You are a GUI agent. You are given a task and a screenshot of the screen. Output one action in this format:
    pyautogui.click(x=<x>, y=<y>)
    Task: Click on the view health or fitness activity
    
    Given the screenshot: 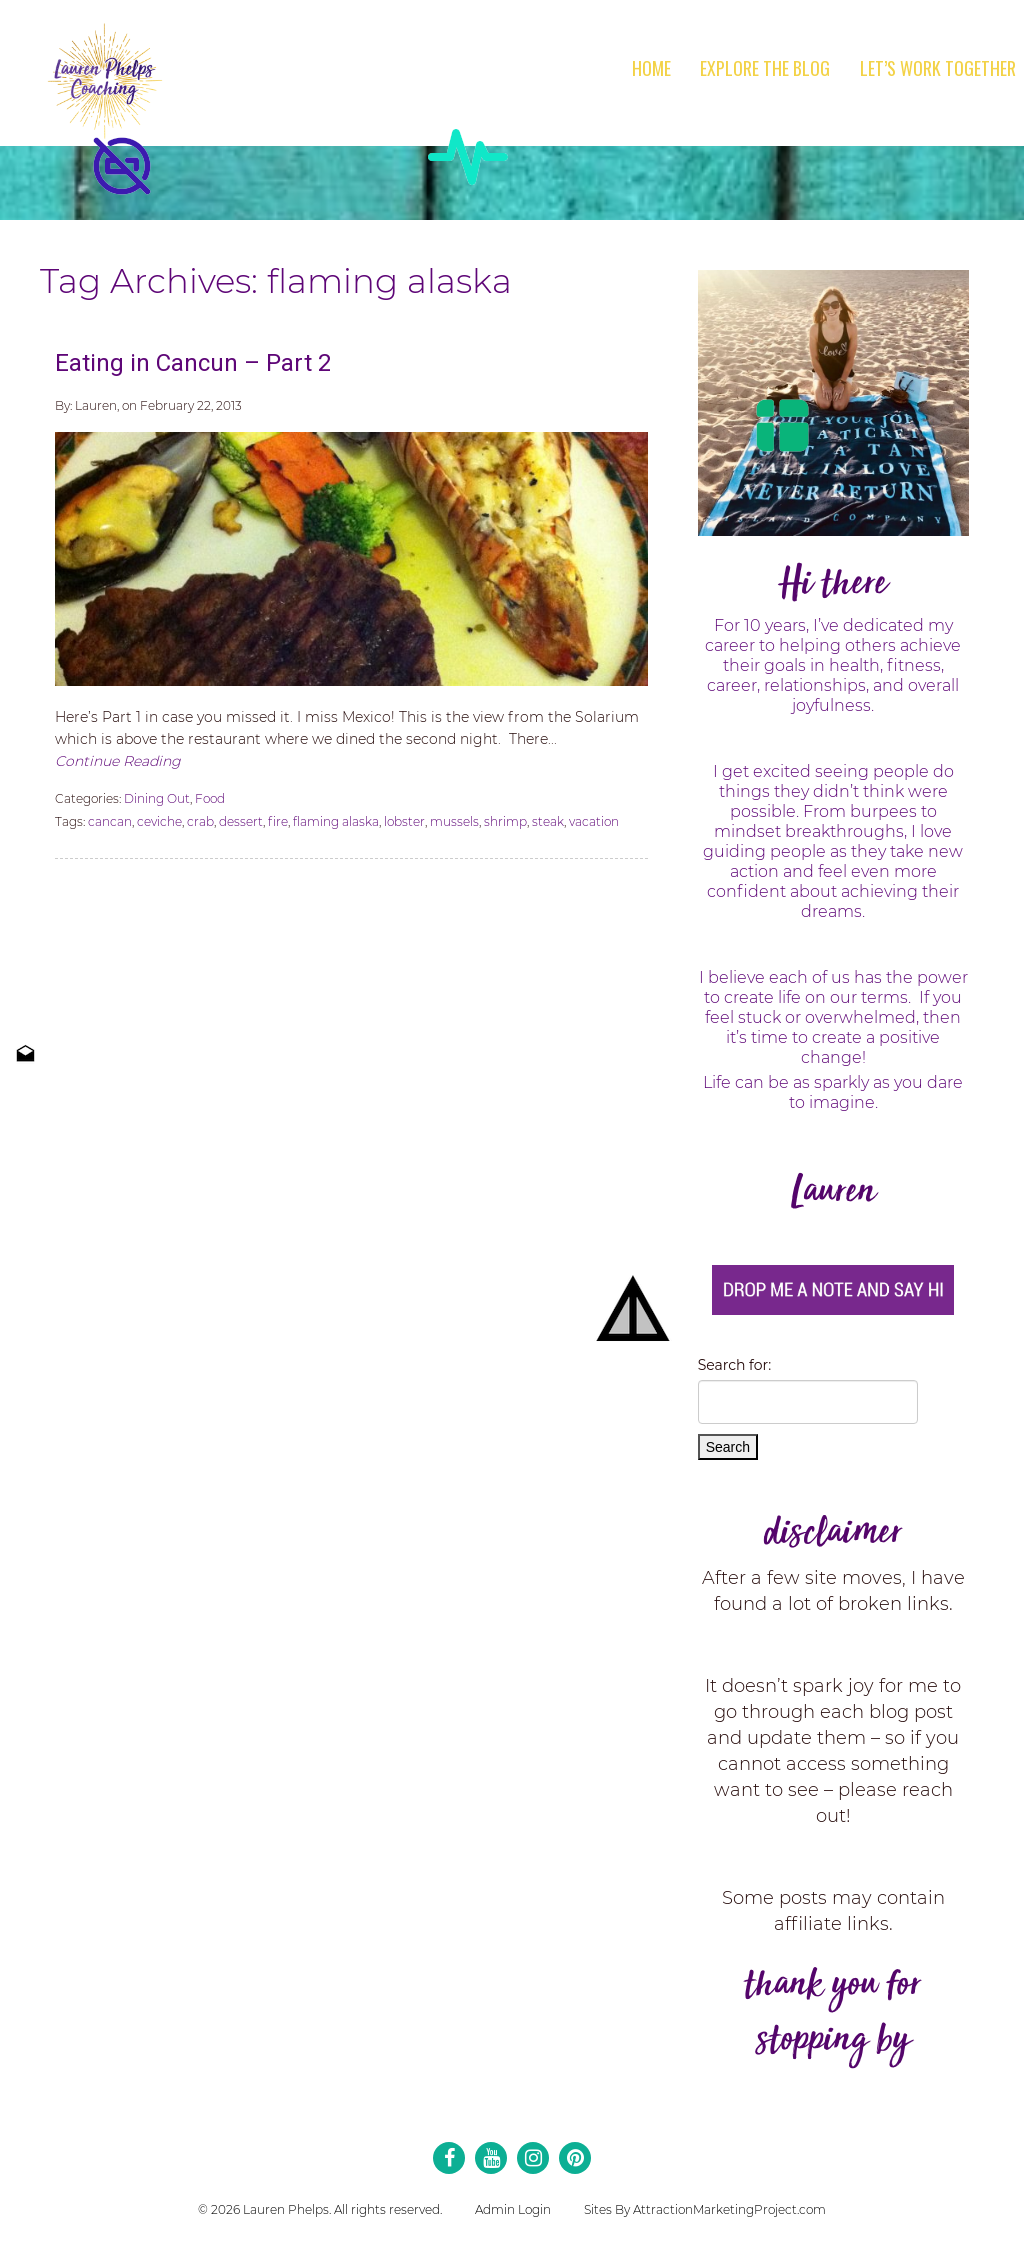 What is the action you would take?
    pyautogui.click(x=468, y=157)
    